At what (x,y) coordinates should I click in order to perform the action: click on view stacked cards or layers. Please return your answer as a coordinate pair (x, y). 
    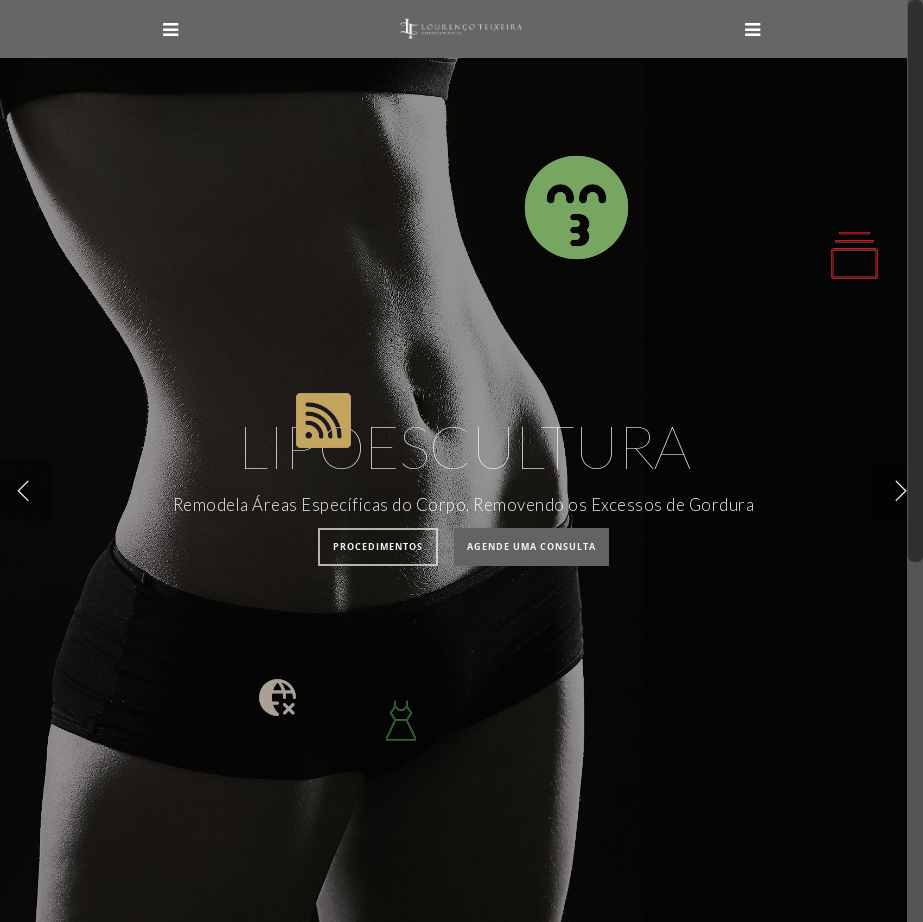
    Looking at the image, I should click on (854, 257).